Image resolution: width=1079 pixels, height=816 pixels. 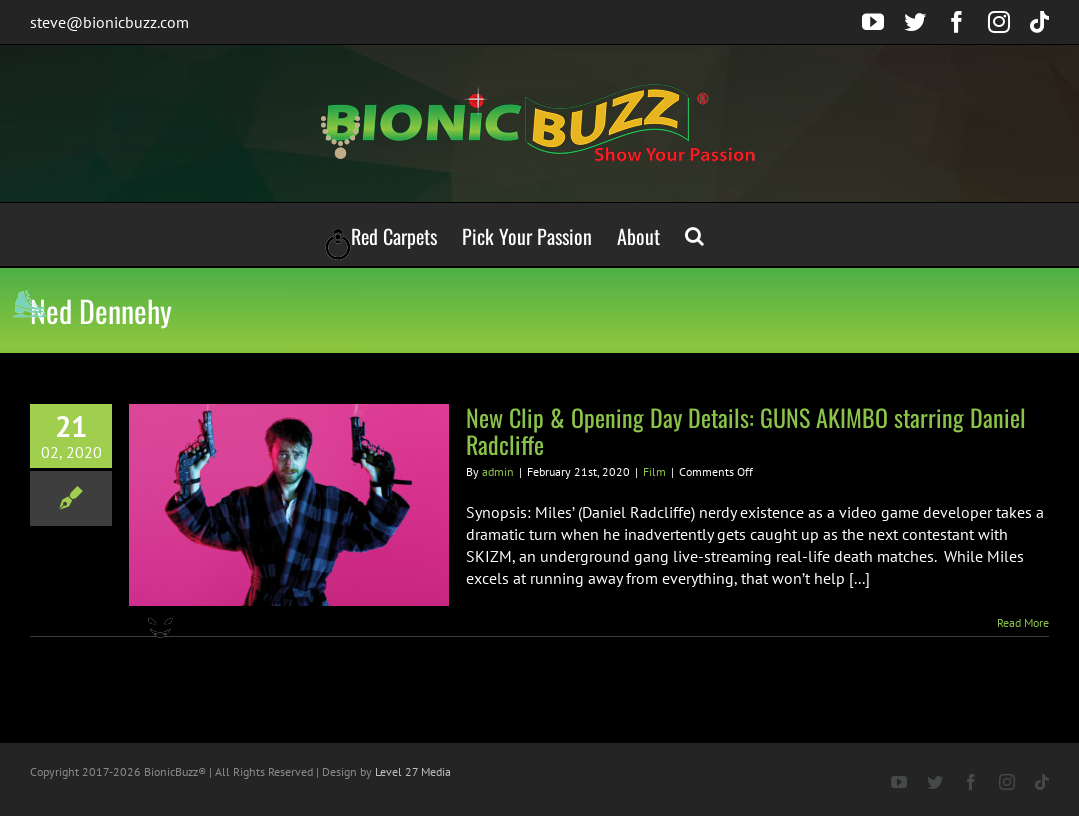 What do you see at coordinates (338, 244) in the screenshot?
I see `access door or entrance settings` at bounding box center [338, 244].